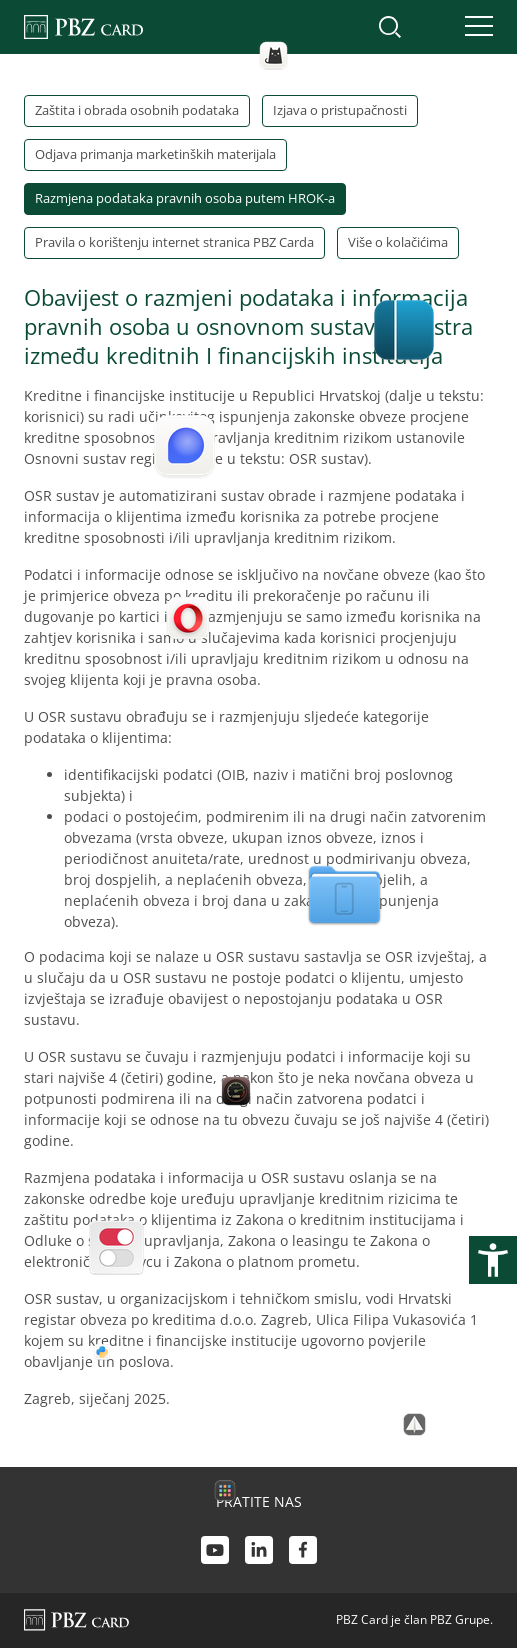 The height and width of the screenshot is (1648, 517). What do you see at coordinates (273, 55) in the screenshot?
I see `open the Clash proxy app` at bounding box center [273, 55].